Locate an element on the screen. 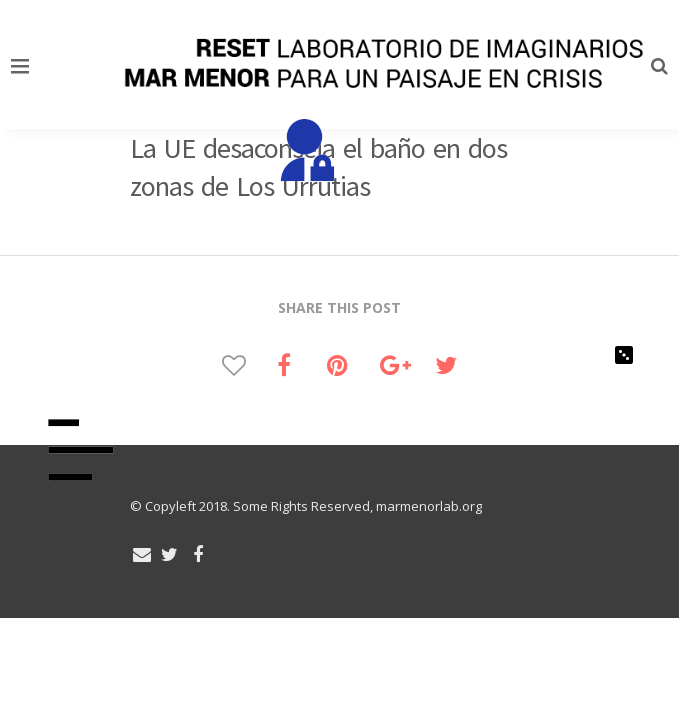 The width and height of the screenshot is (679, 720). access admin or administrator settings is located at coordinates (304, 151).